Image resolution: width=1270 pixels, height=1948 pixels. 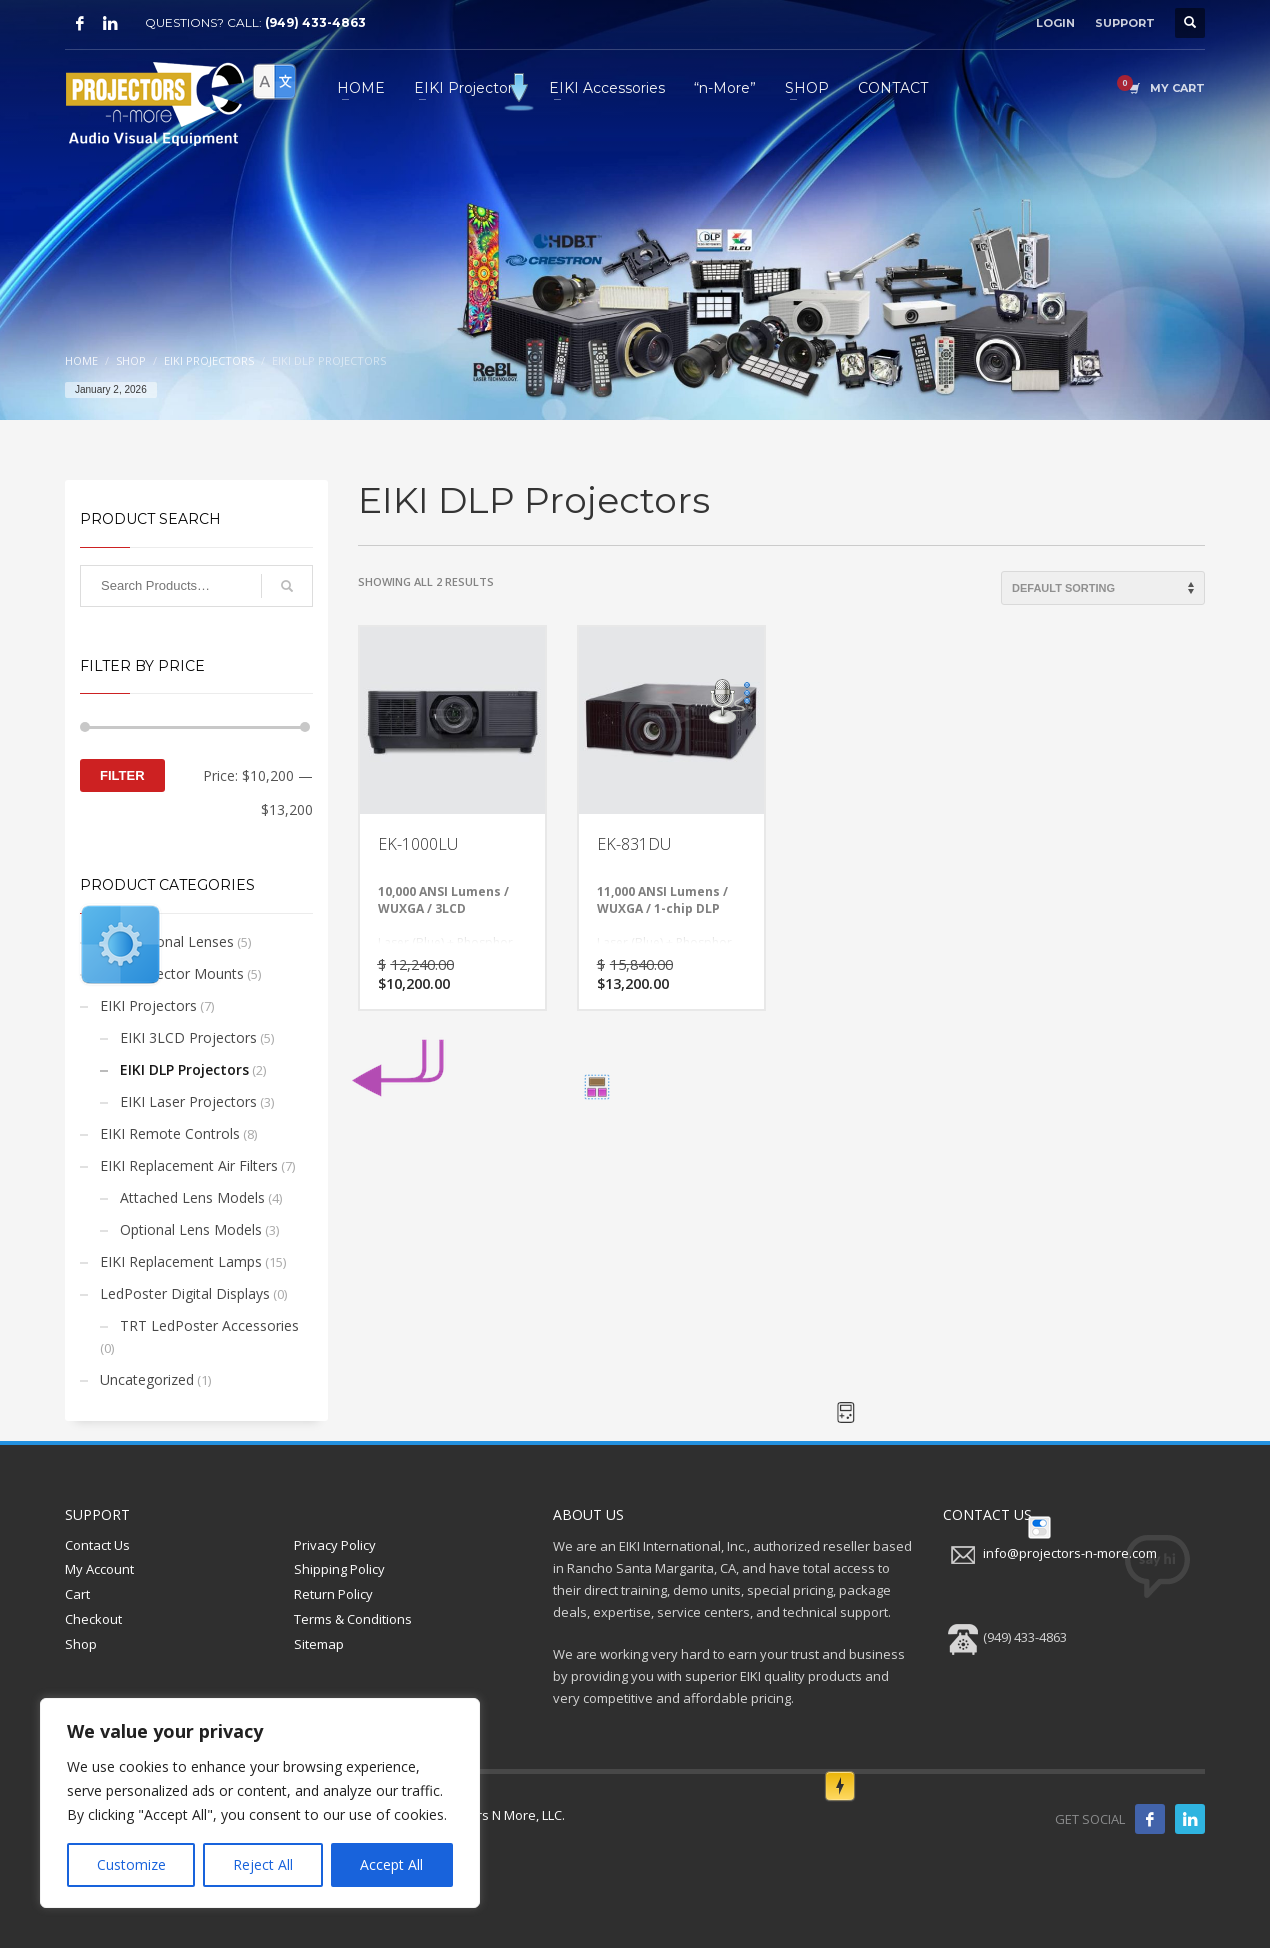 What do you see at coordinates (120, 944) in the screenshot?
I see `access system runtime components` at bounding box center [120, 944].